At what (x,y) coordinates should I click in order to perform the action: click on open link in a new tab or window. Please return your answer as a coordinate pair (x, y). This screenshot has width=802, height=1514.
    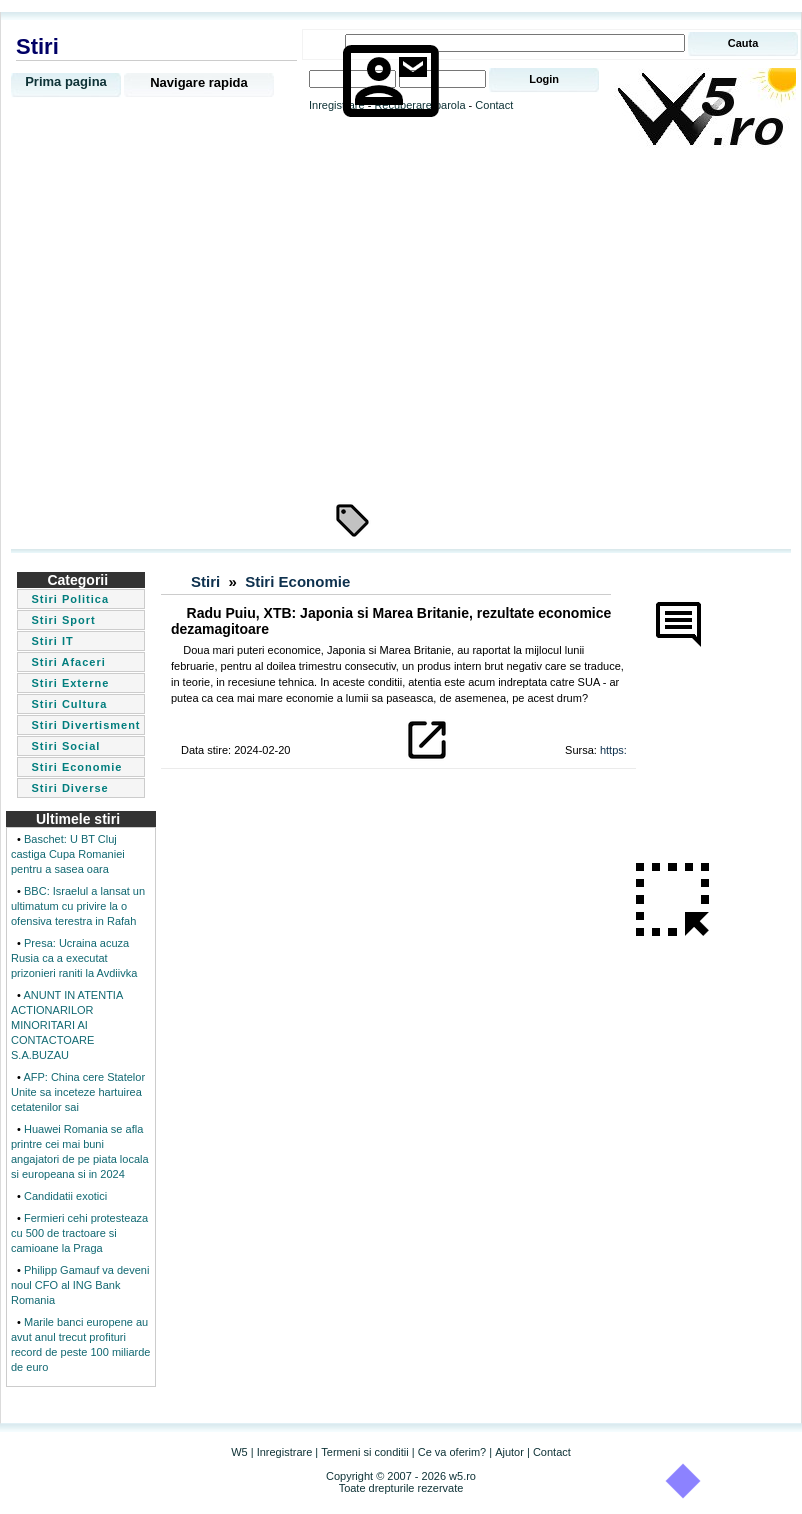
    Looking at the image, I should click on (427, 740).